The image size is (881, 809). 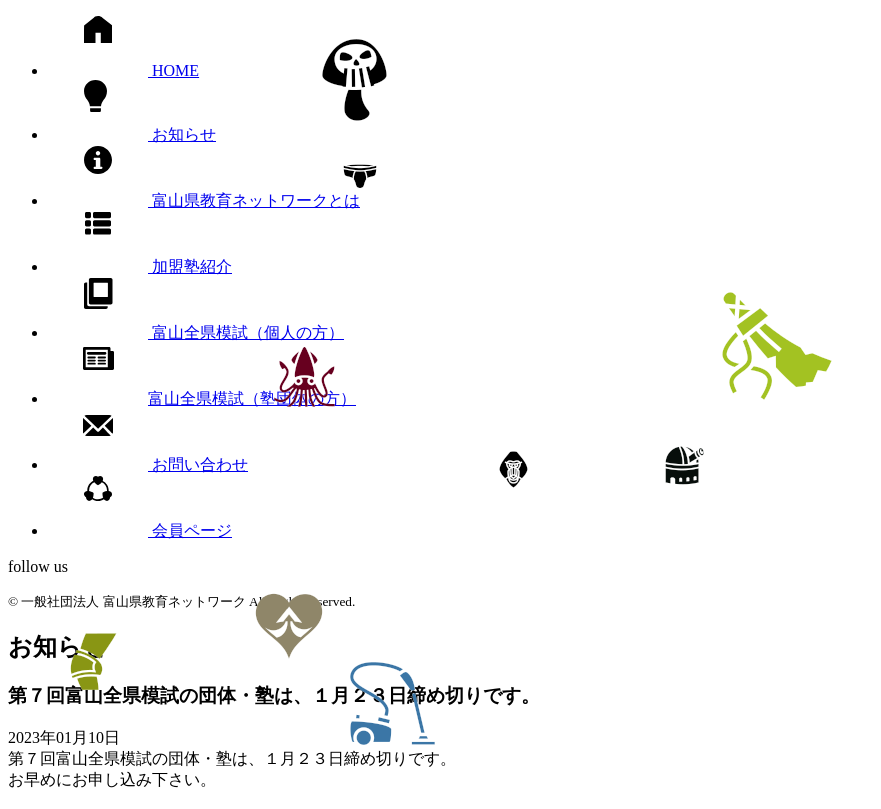 I want to click on select elbow pad equipment for your character, so click(x=88, y=661).